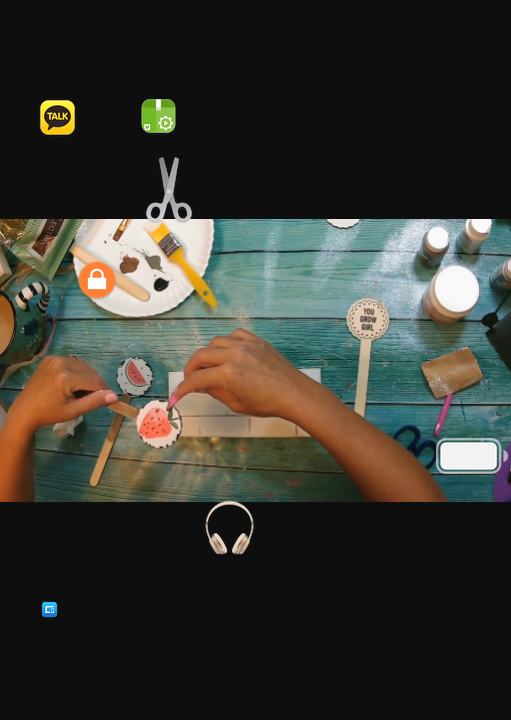  I want to click on connect and sync devices with zorin connect, so click(49, 609).